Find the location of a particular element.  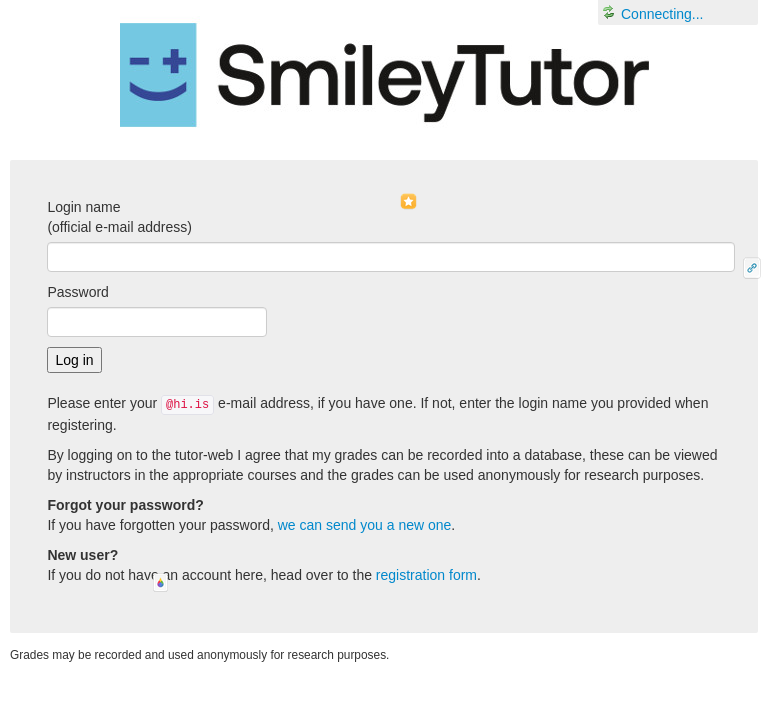

a windows internet shortcut file is located at coordinates (752, 268).